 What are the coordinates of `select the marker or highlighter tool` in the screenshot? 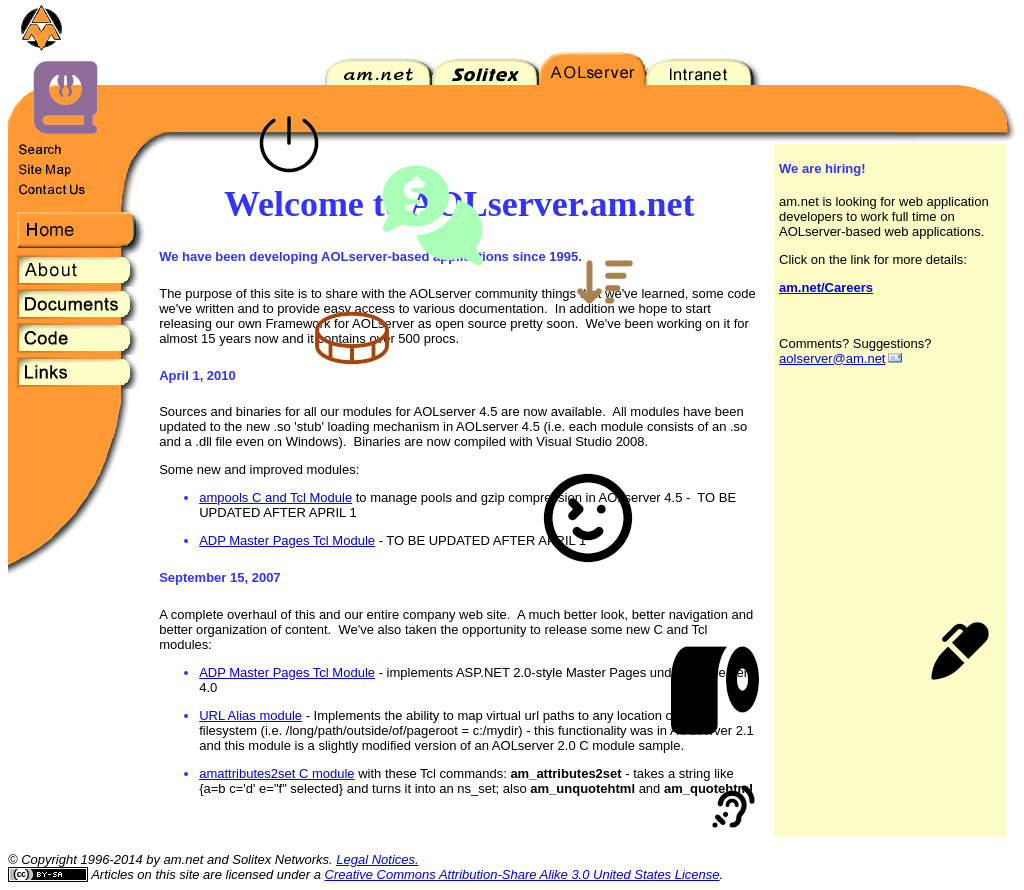 It's located at (960, 651).